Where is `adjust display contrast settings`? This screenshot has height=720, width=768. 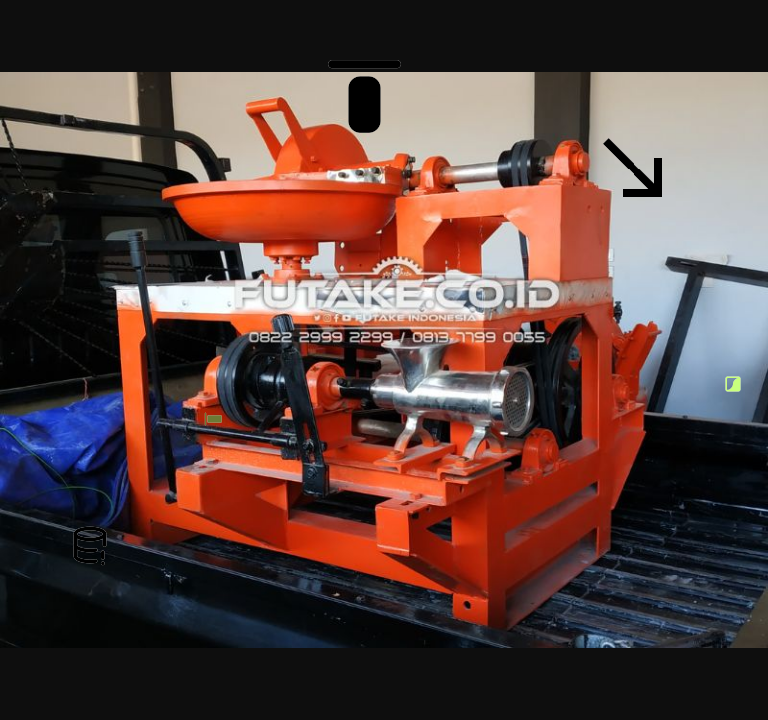 adjust display contrast settings is located at coordinates (733, 384).